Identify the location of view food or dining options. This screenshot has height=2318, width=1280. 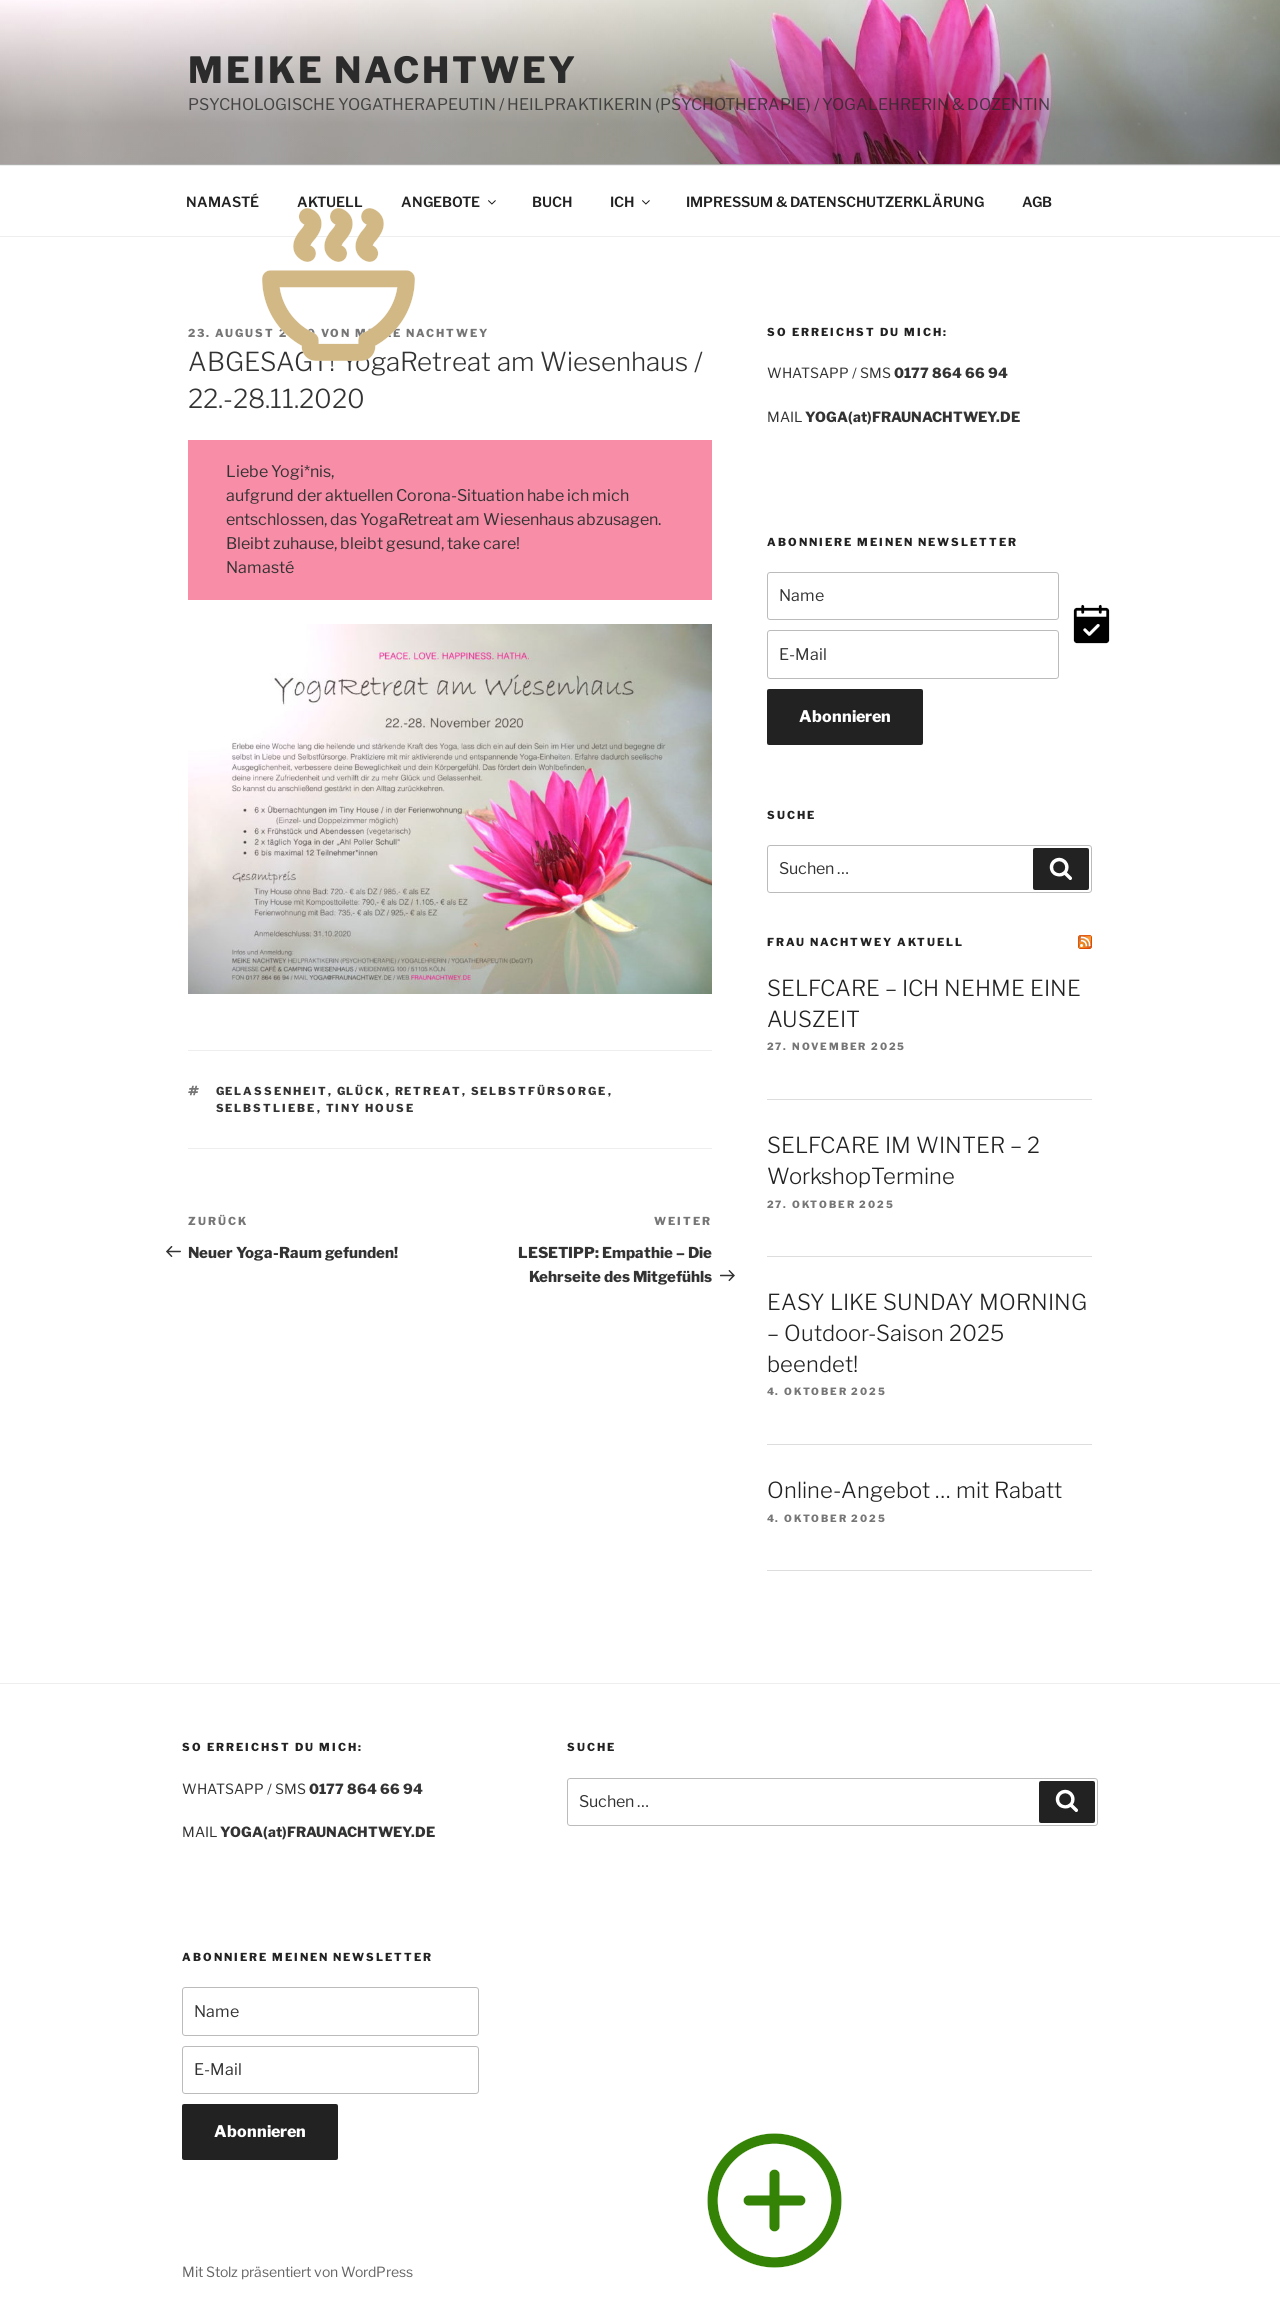
(338, 284).